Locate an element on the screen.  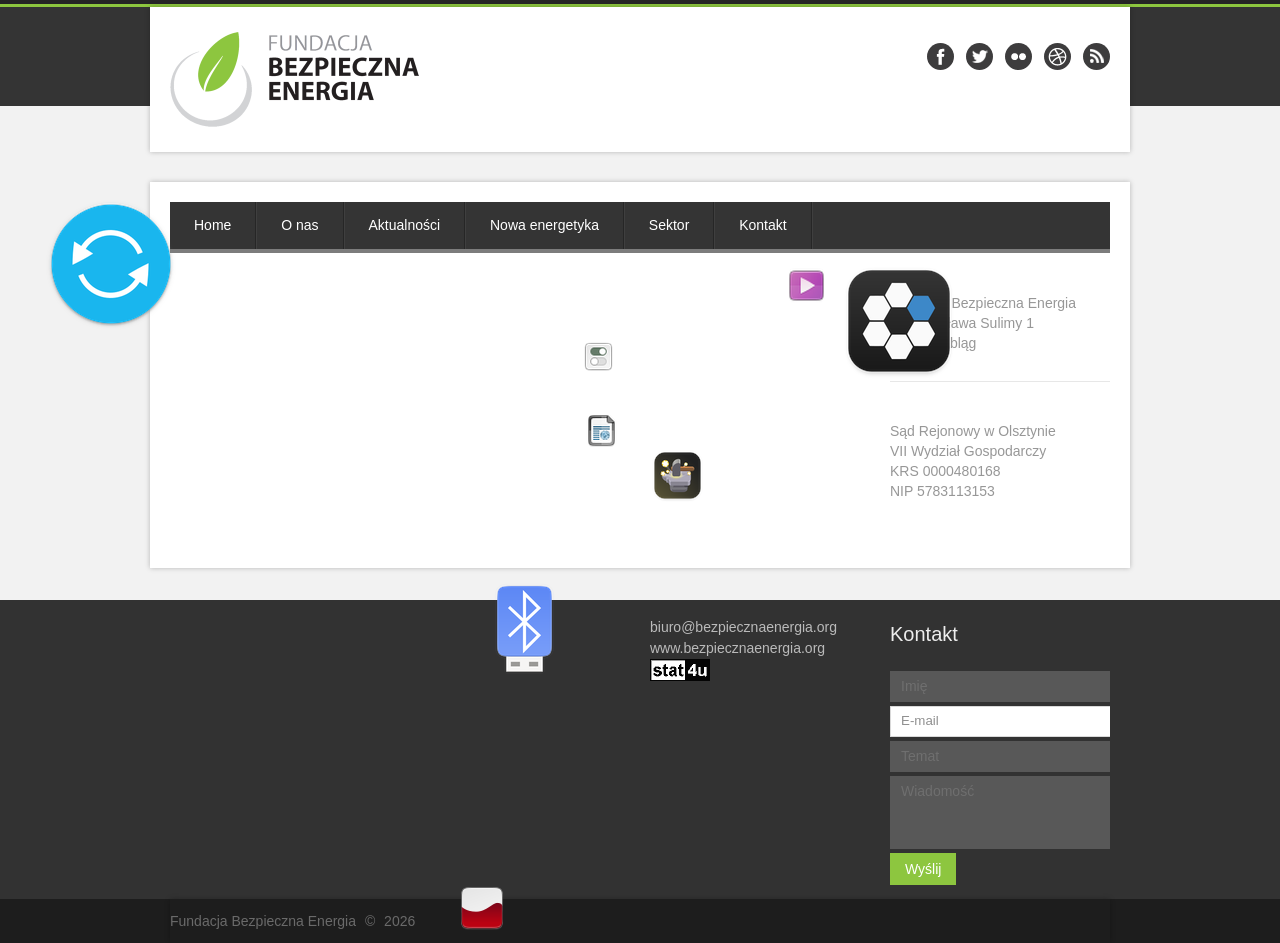
open media player application is located at coordinates (806, 285).